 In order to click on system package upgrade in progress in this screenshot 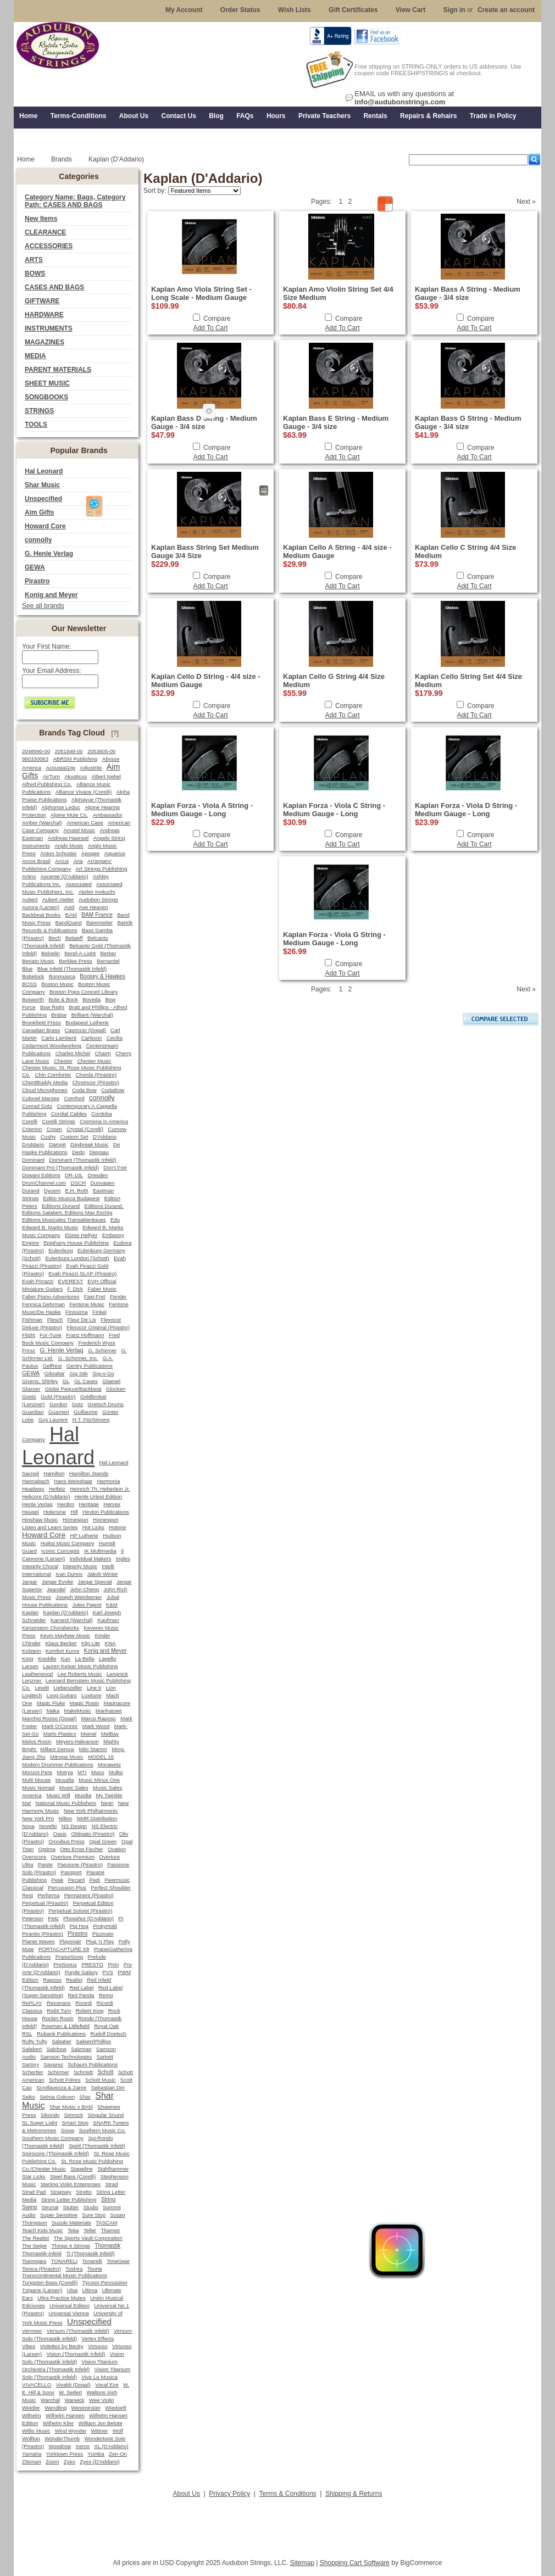, I will do `click(94, 506)`.